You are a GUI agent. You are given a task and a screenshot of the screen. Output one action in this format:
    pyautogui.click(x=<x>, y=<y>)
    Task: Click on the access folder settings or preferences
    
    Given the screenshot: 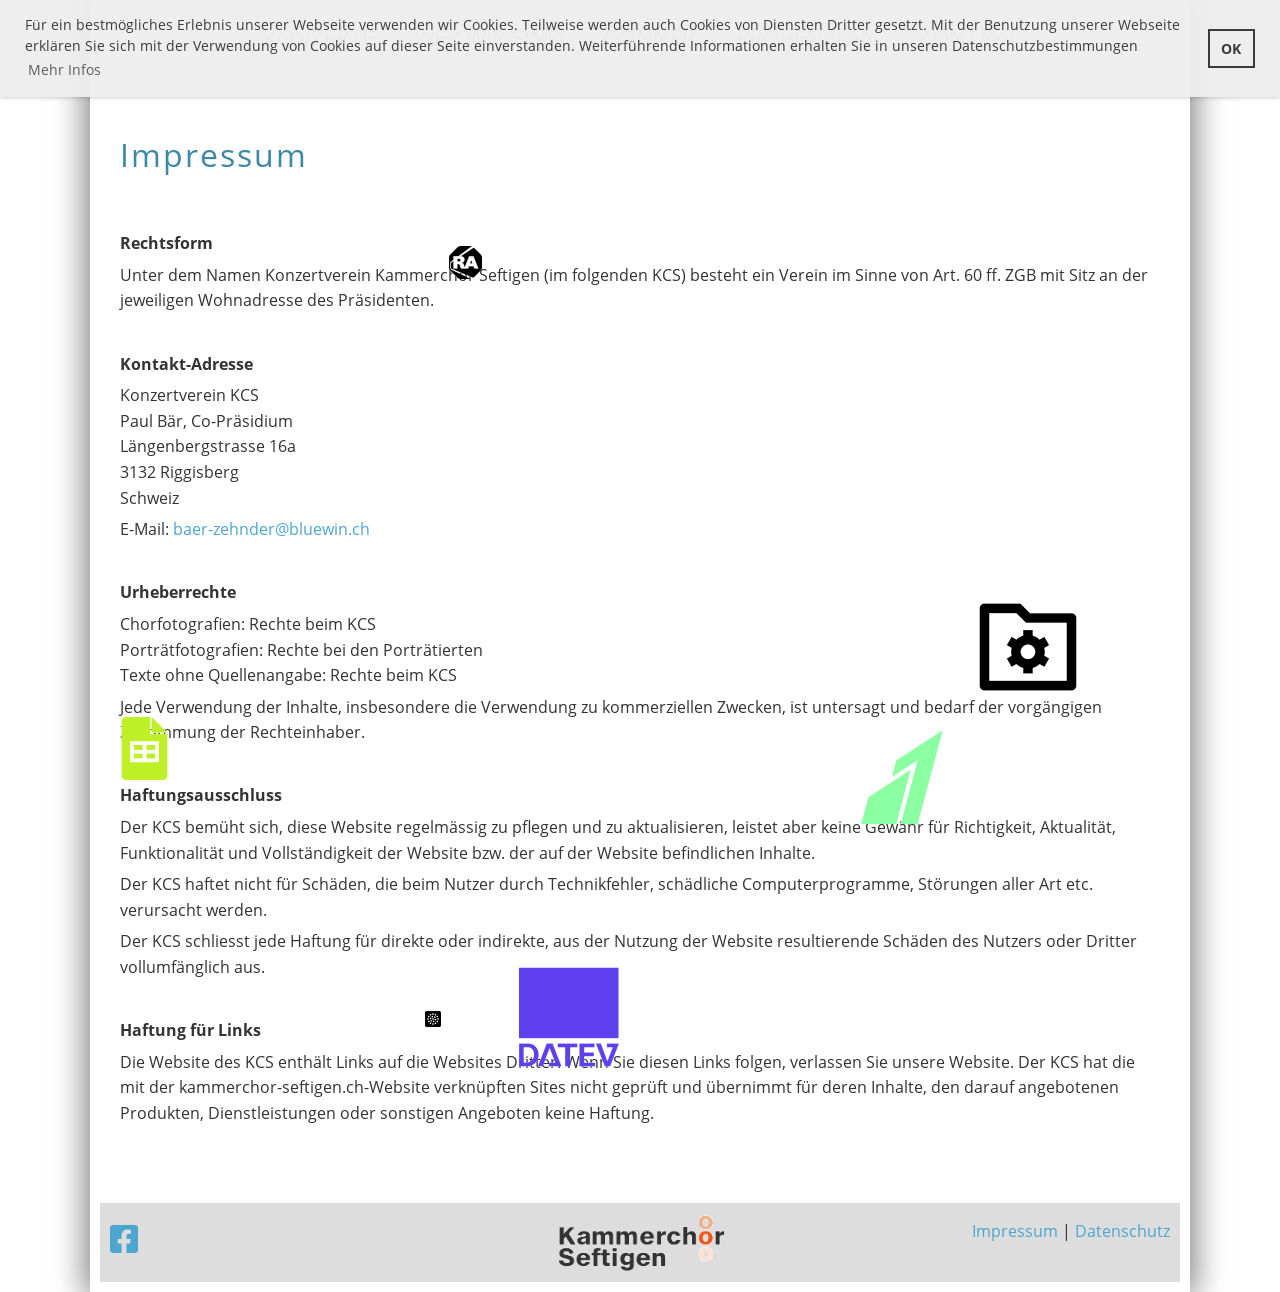 What is the action you would take?
    pyautogui.click(x=1028, y=647)
    